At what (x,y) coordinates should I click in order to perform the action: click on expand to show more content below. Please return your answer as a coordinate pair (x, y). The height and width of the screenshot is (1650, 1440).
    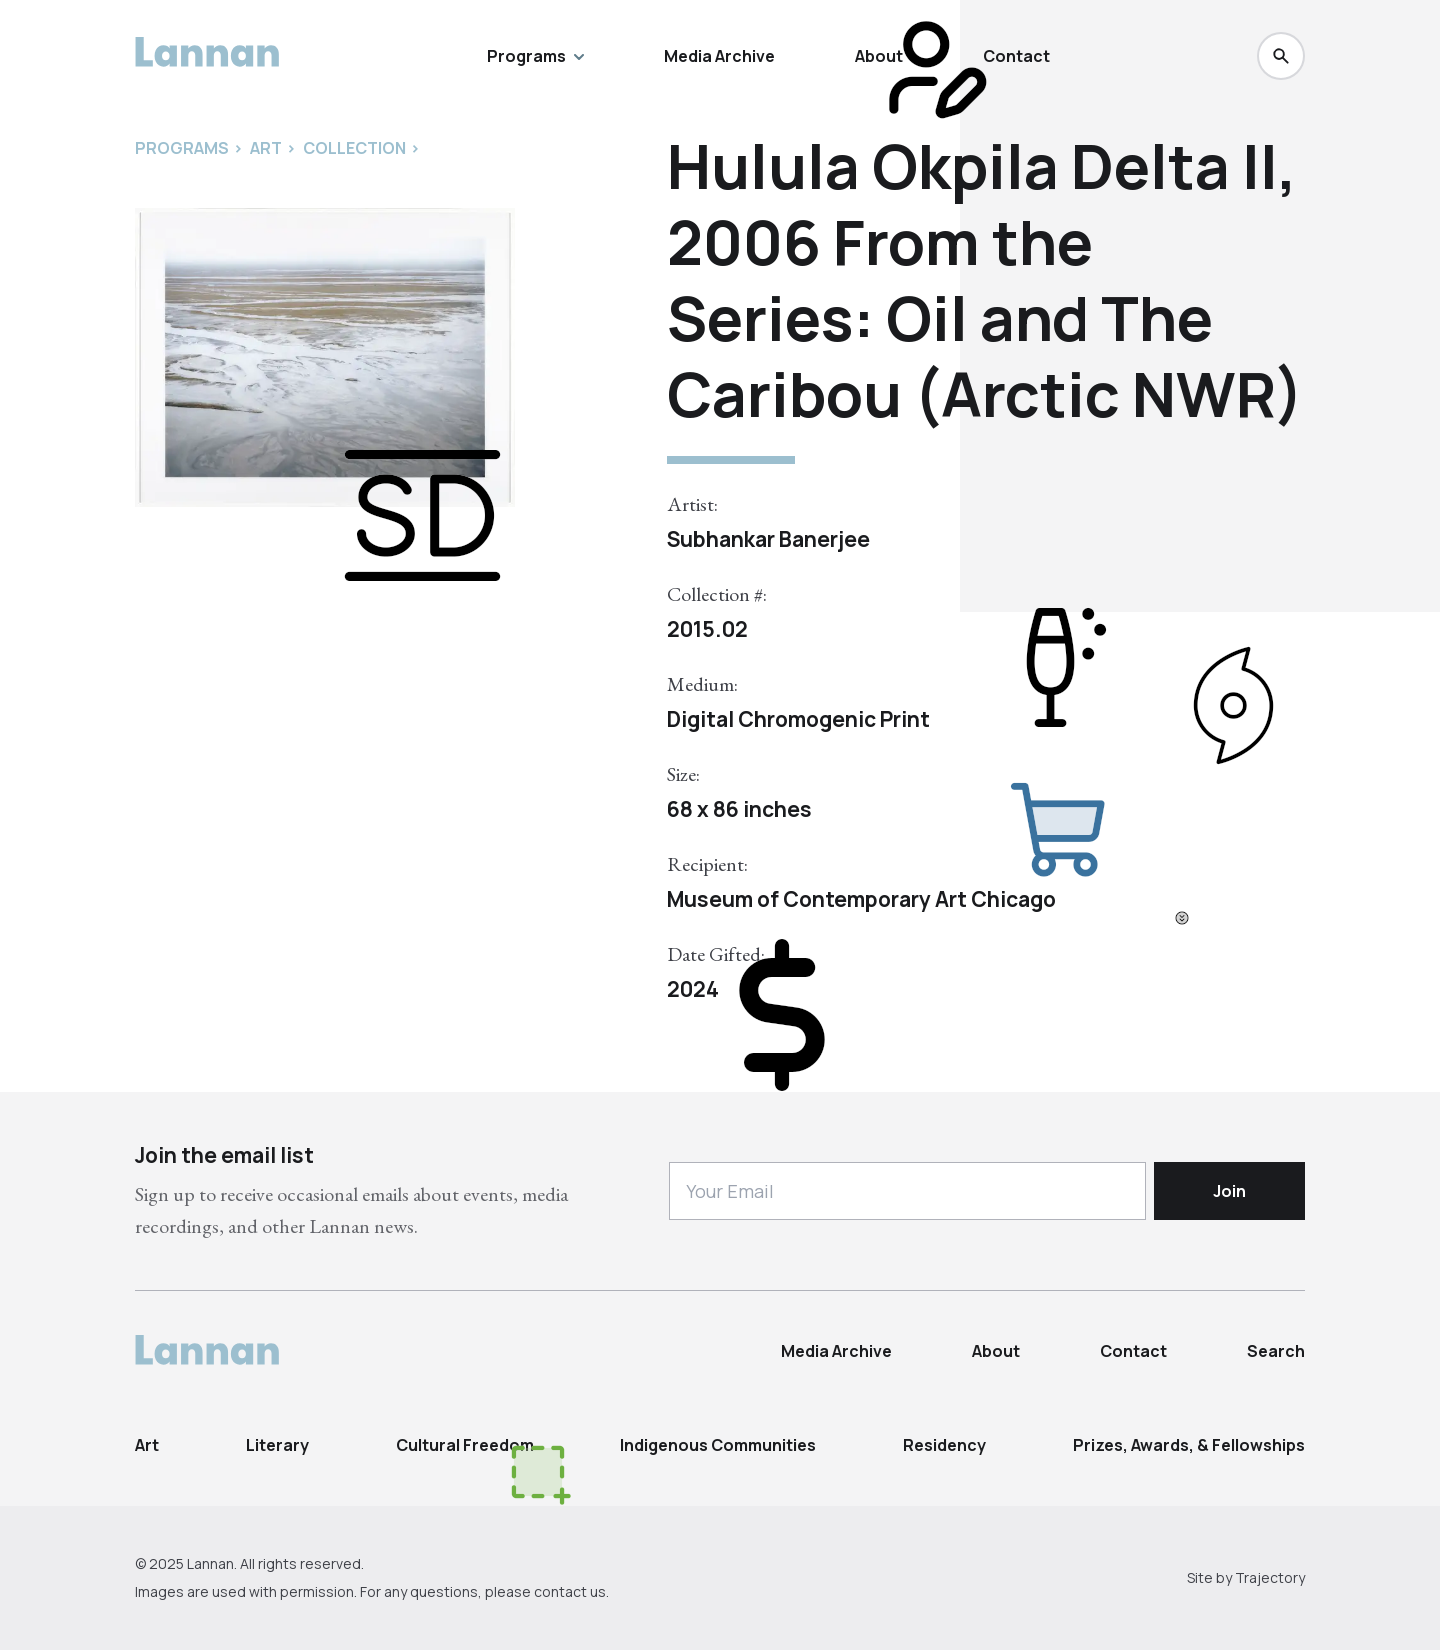
    Looking at the image, I should click on (1182, 918).